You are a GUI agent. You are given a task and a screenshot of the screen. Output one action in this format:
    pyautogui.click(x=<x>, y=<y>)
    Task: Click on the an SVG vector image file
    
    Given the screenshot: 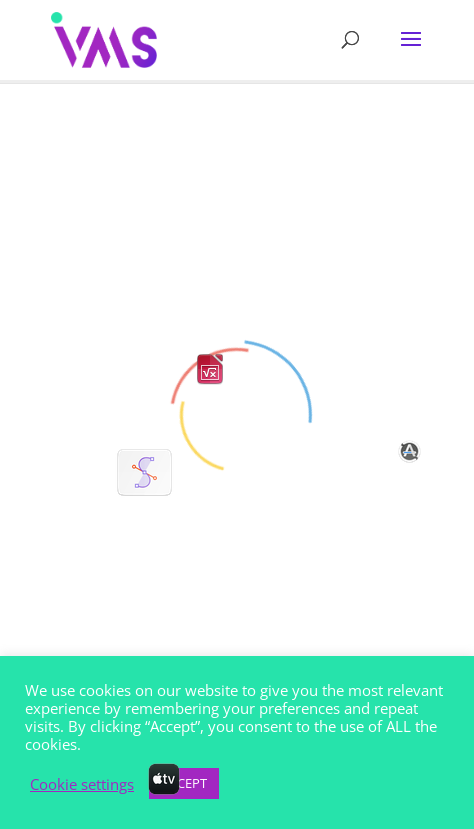 What is the action you would take?
    pyautogui.click(x=144, y=470)
    